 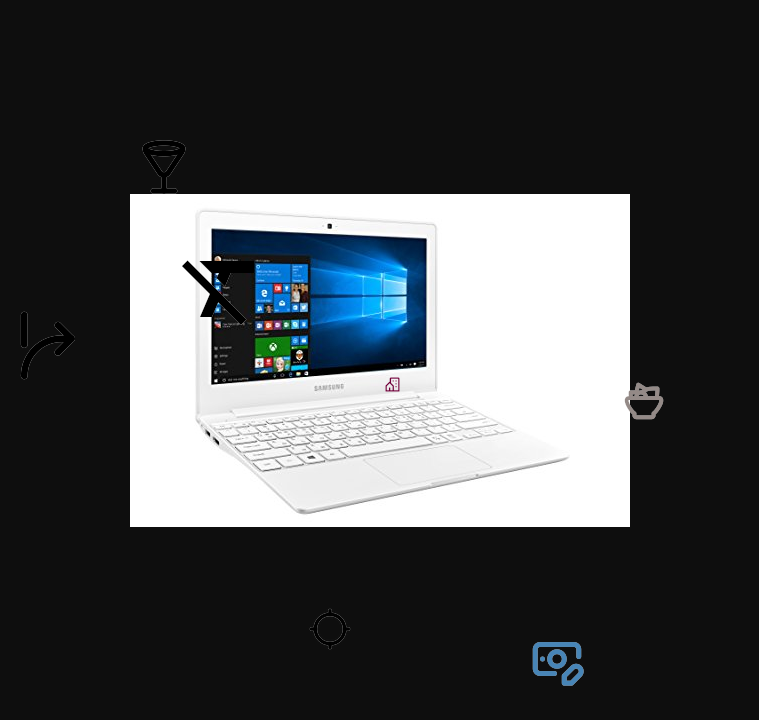 I want to click on clear text formatting, so click(x=222, y=289).